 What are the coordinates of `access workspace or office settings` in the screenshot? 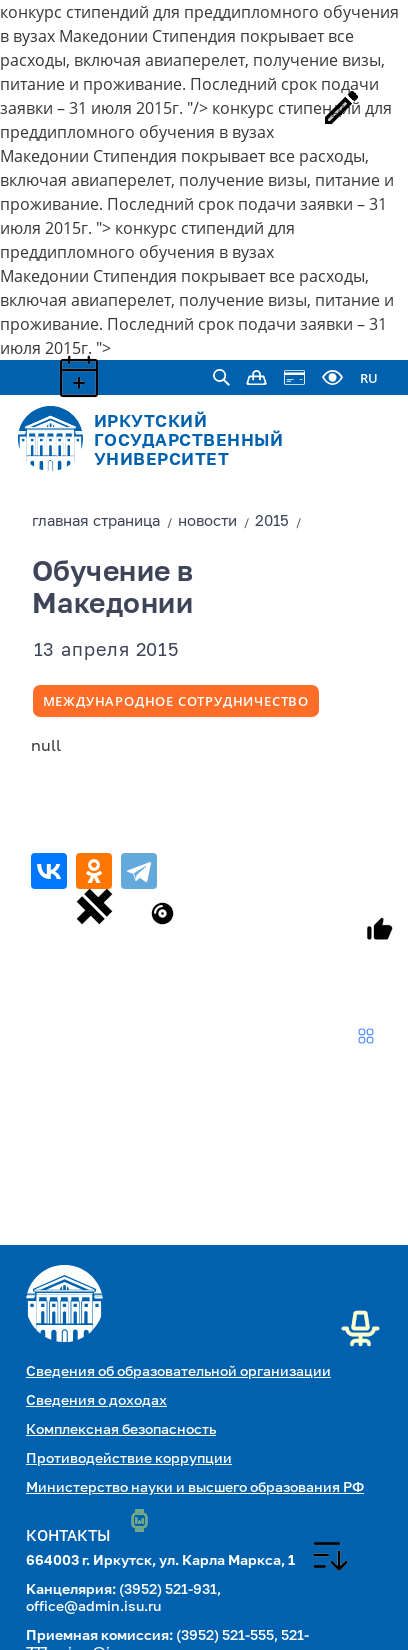 It's located at (360, 1328).